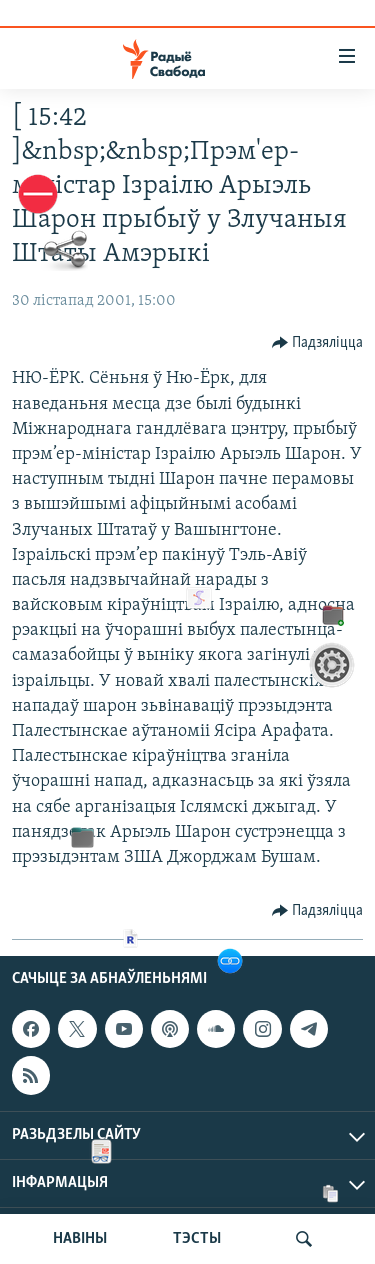  I want to click on access sharing and network preferences, so click(64, 247).